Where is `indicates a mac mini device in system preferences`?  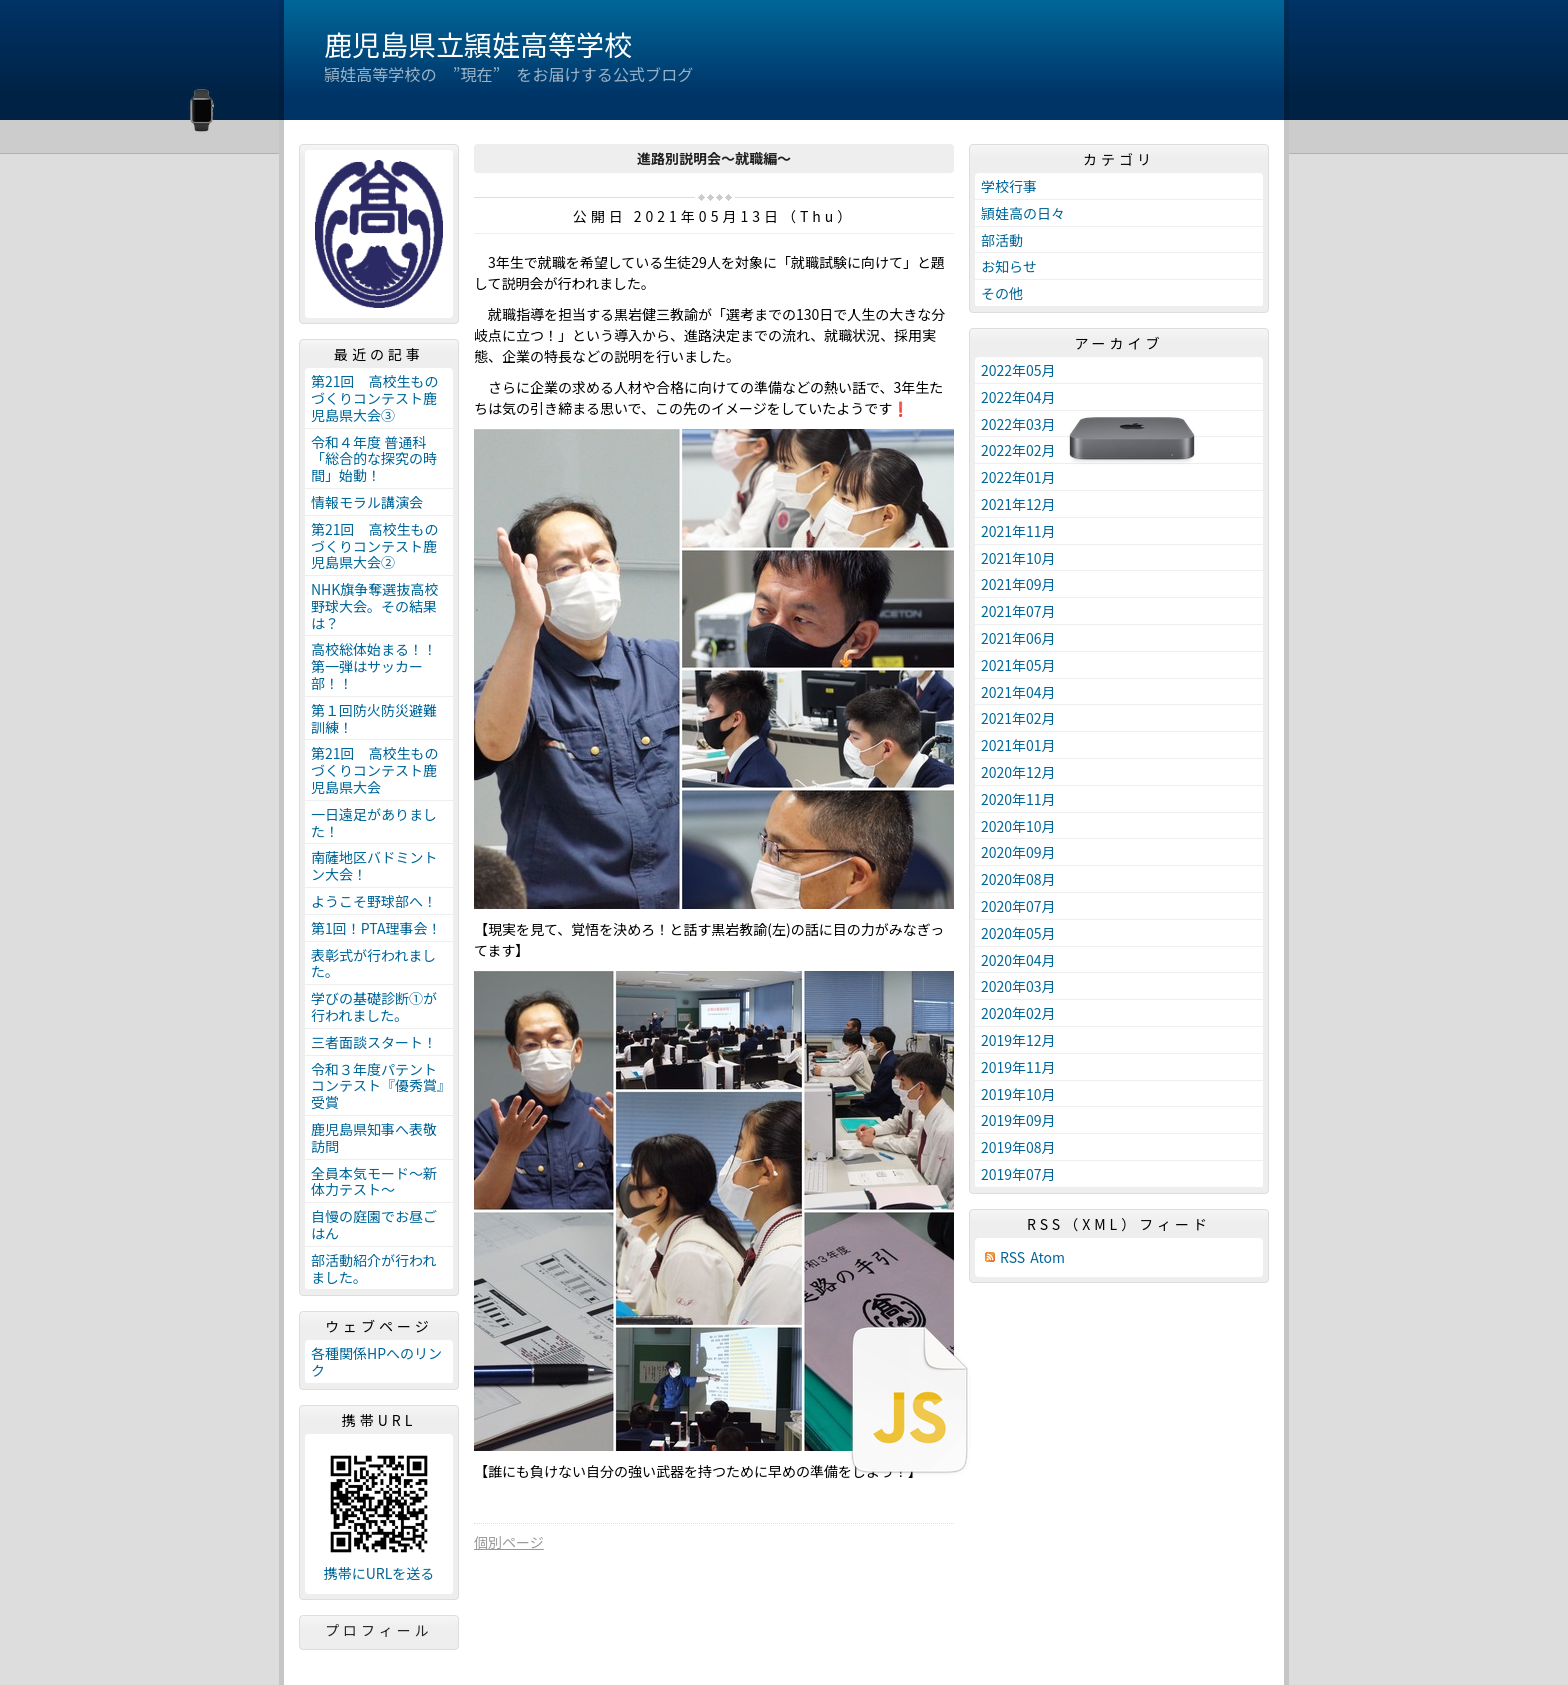
indicates a mac mini device in system preferences is located at coordinates (1132, 438).